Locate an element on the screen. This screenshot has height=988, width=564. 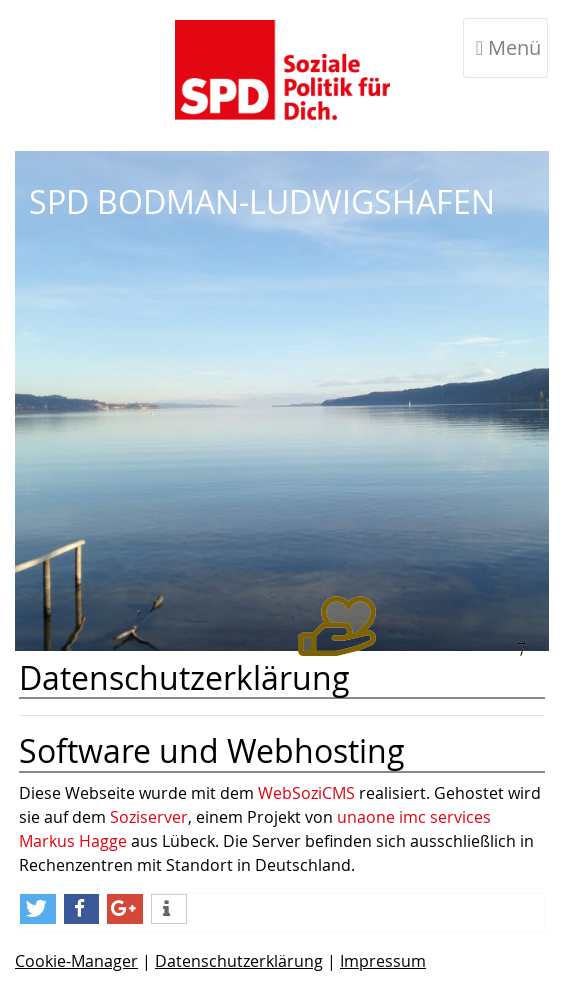
donate or give to charity is located at coordinates (339, 627).